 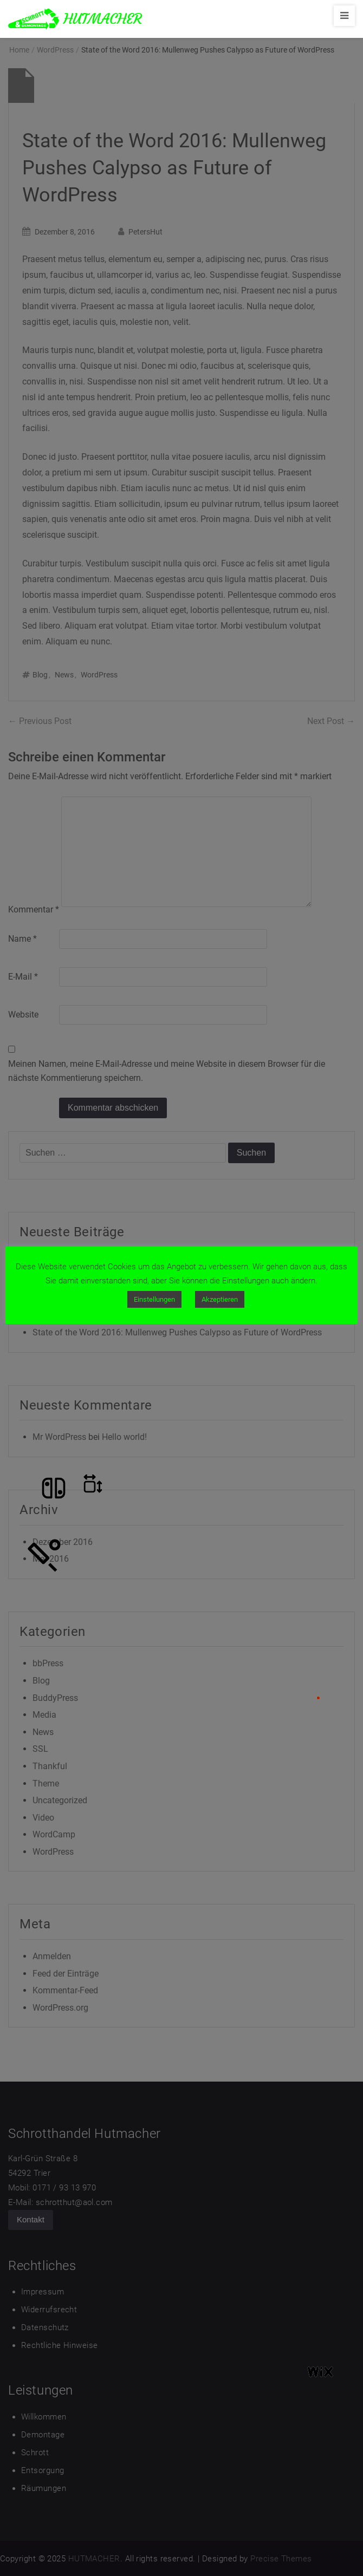 I want to click on adjust element dimensions, so click(x=93, y=1483).